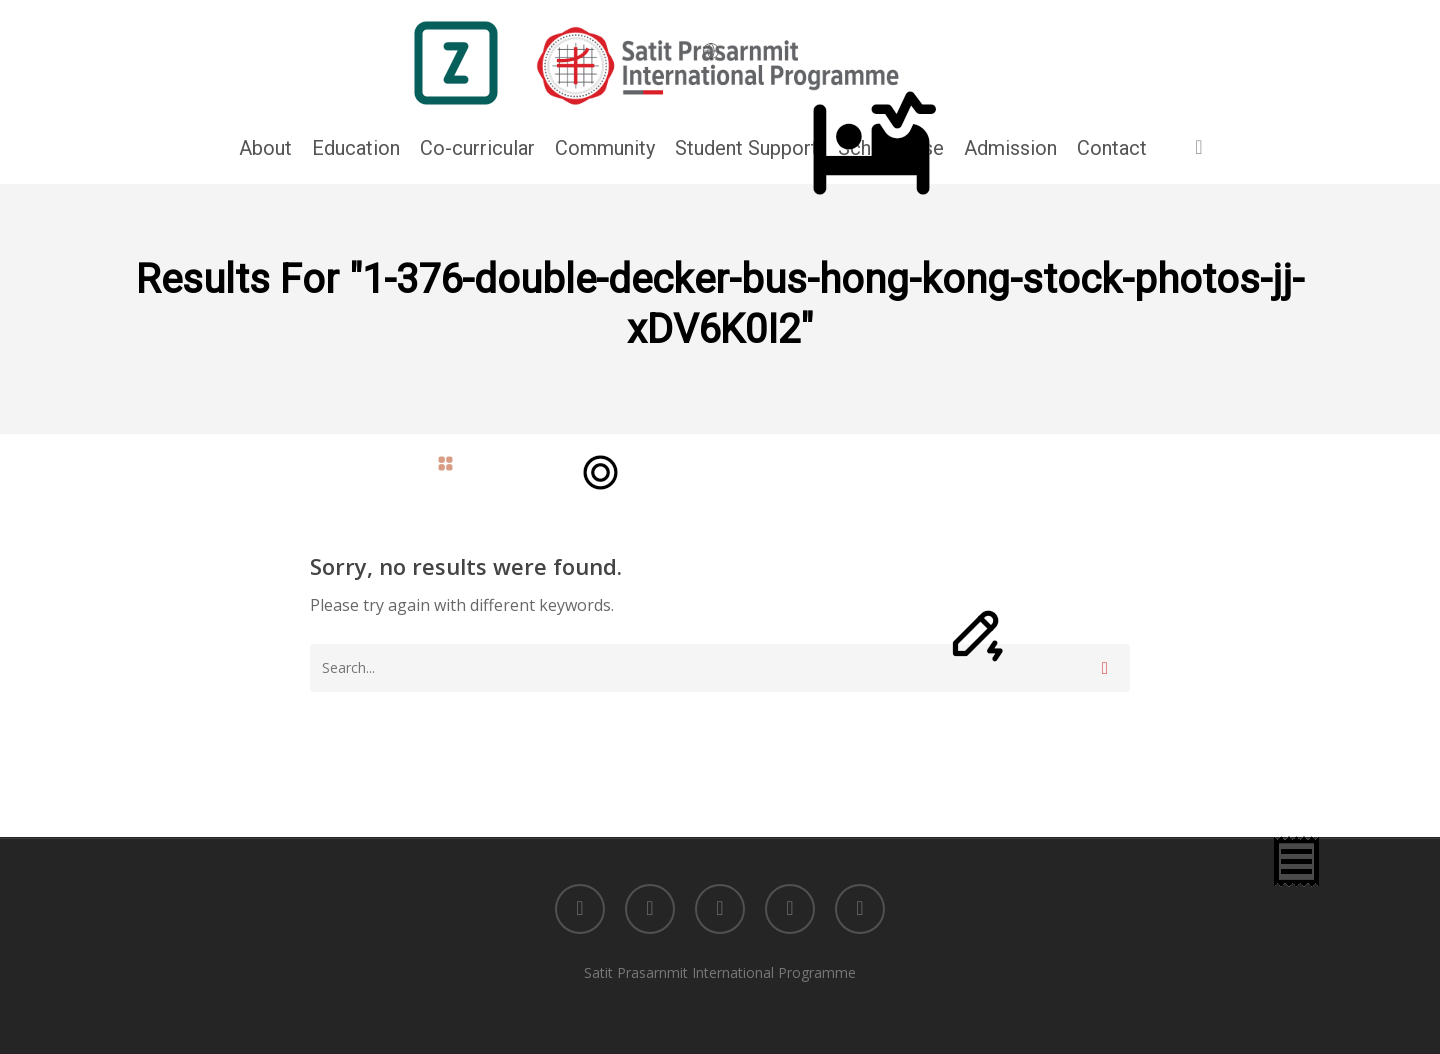 The width and height of the screenshot is (1440, 1054). Describe the element at coordinates (456, 63) in the screenshot. I see `alphabetical sorting option (Z)` at that location.